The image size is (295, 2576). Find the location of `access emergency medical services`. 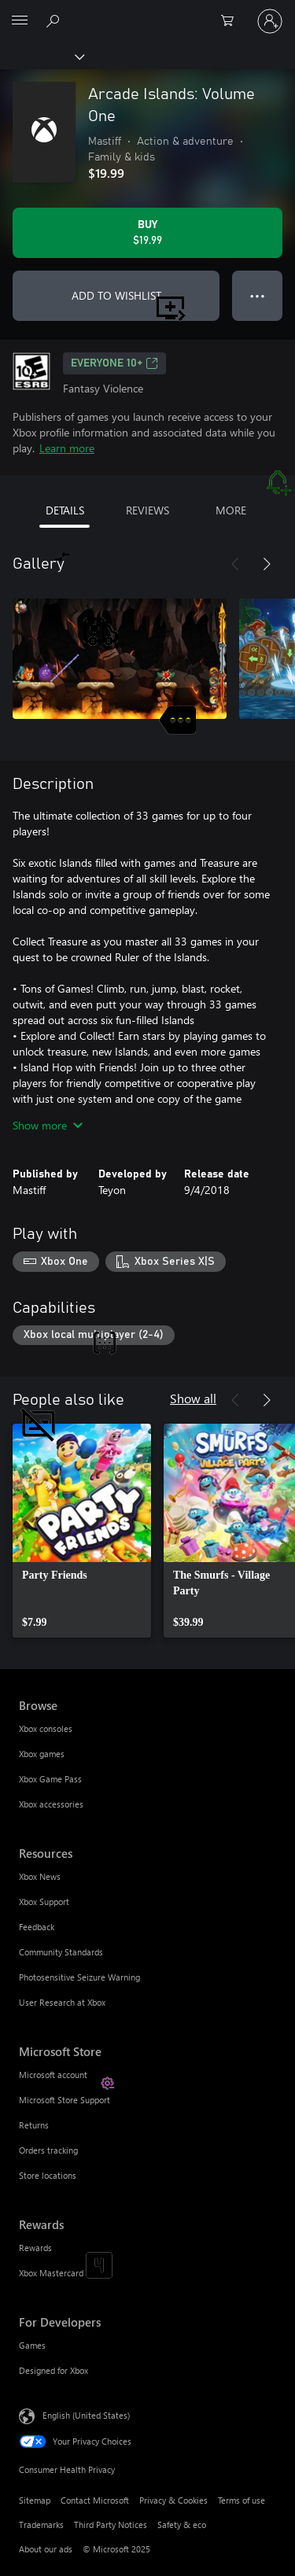

access emergency medical services is located at coordinates (101, 632).